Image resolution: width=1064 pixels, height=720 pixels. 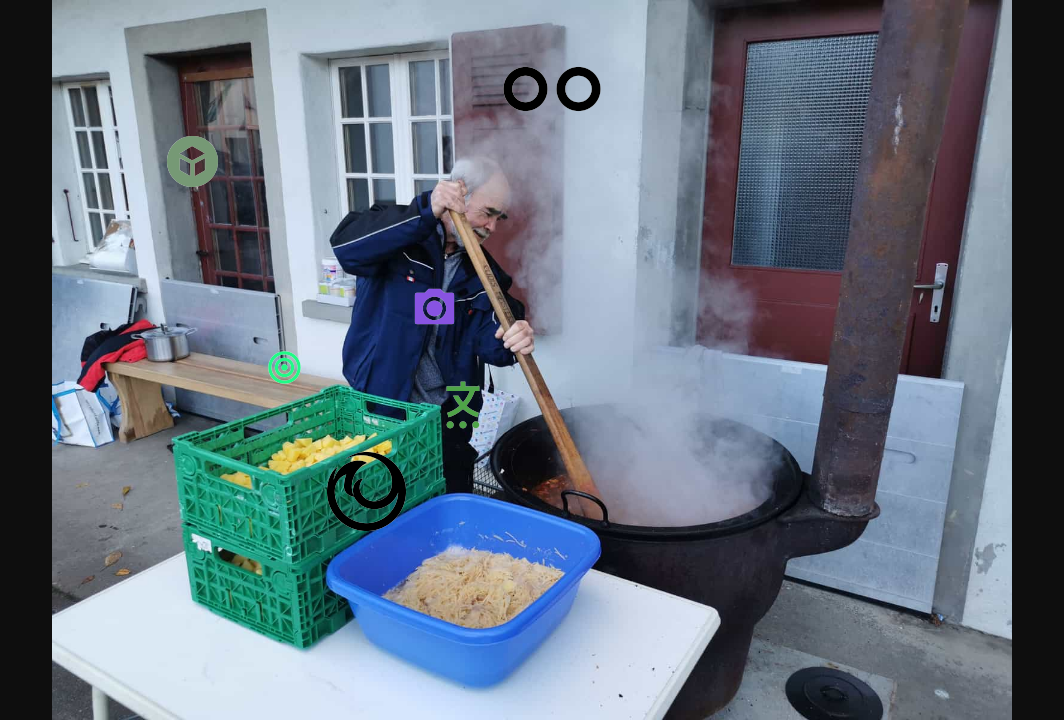 I want to click on activate focus mode, so click(x=284, y=367).